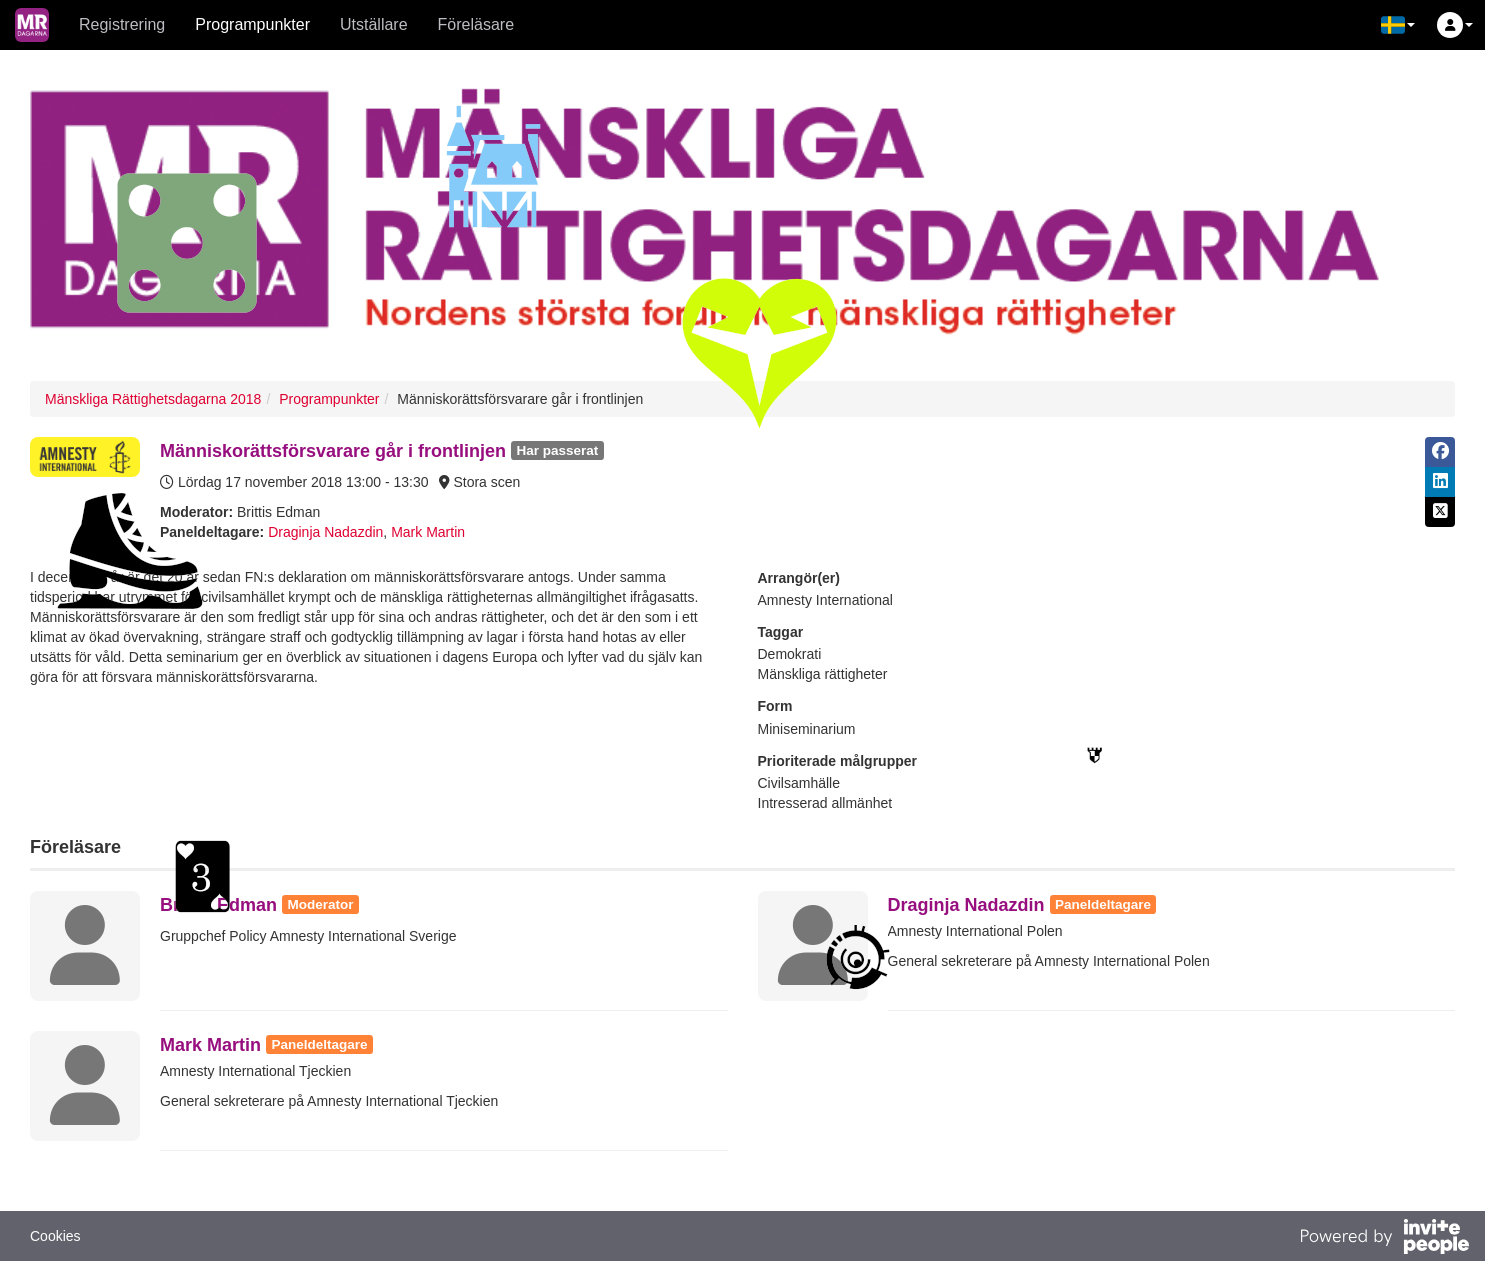 Image resolution: width=1485 pixels, height=1261 pixels. I want to click on access ice skating activities or sports, so click(130, 551).